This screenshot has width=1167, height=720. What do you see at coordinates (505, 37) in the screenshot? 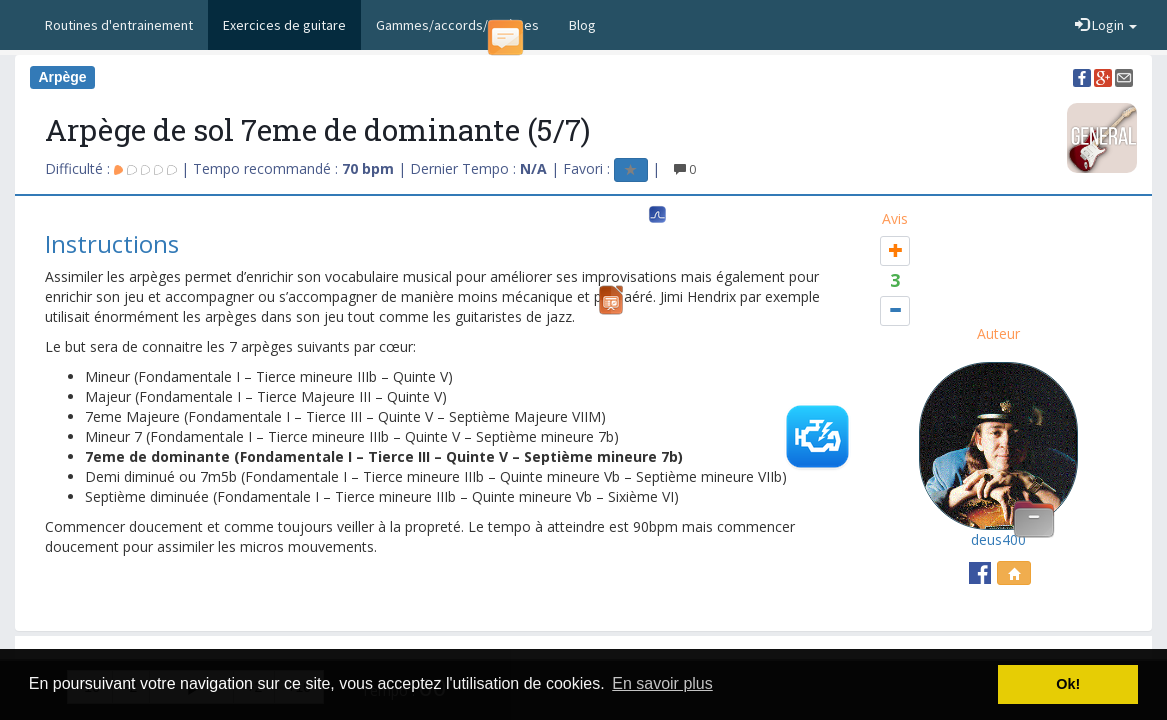
I see `open empathy messaging app` at bounding box center [505, 37].